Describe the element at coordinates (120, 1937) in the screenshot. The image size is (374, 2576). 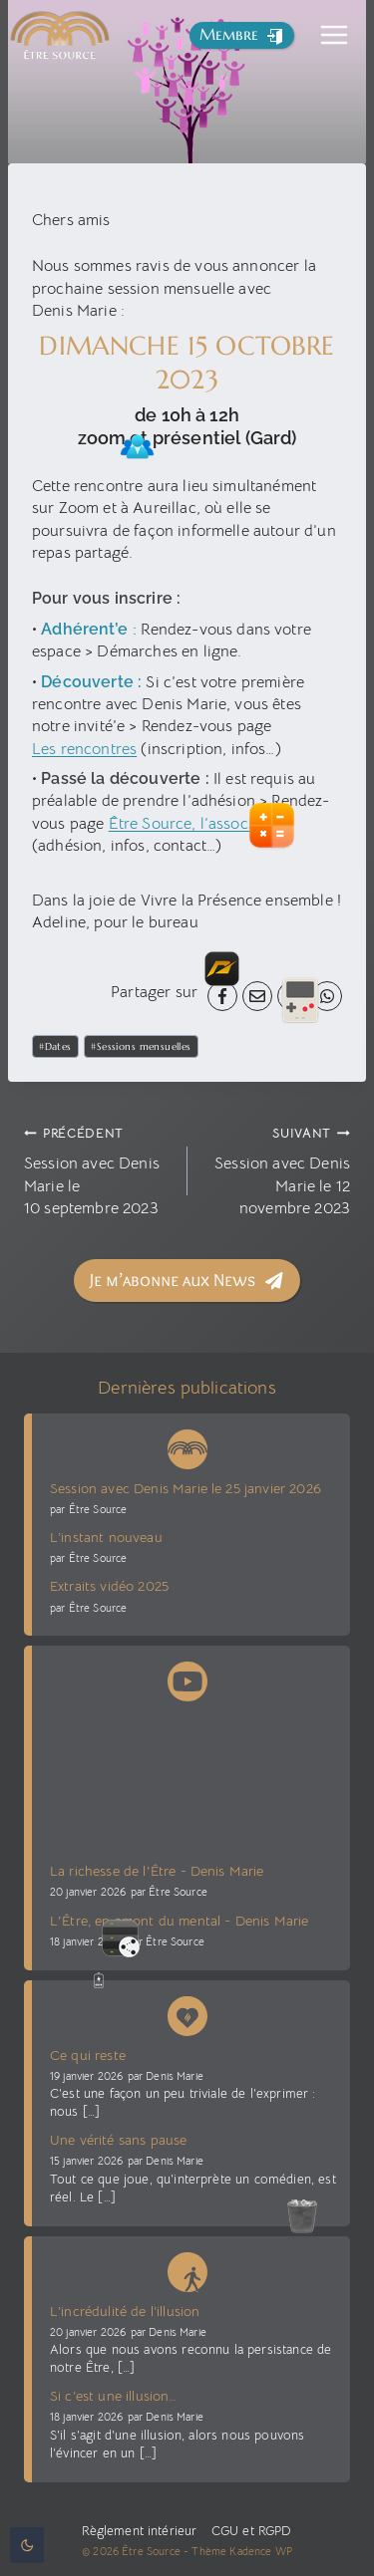
I see `configure network server sharing settings` at that location.